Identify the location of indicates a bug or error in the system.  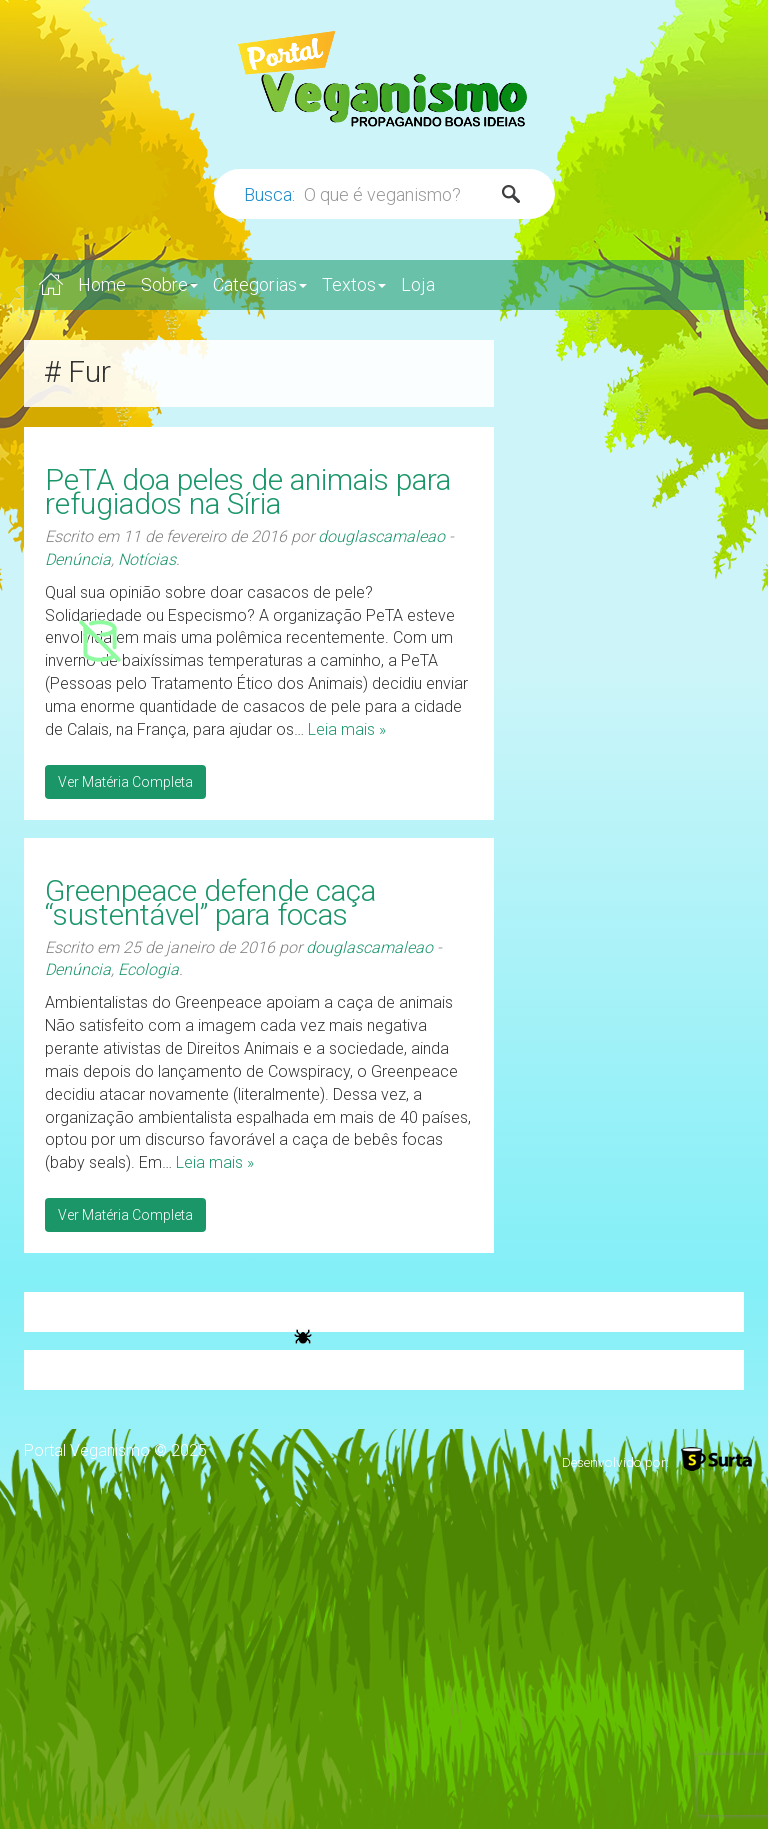
(303, 1337).